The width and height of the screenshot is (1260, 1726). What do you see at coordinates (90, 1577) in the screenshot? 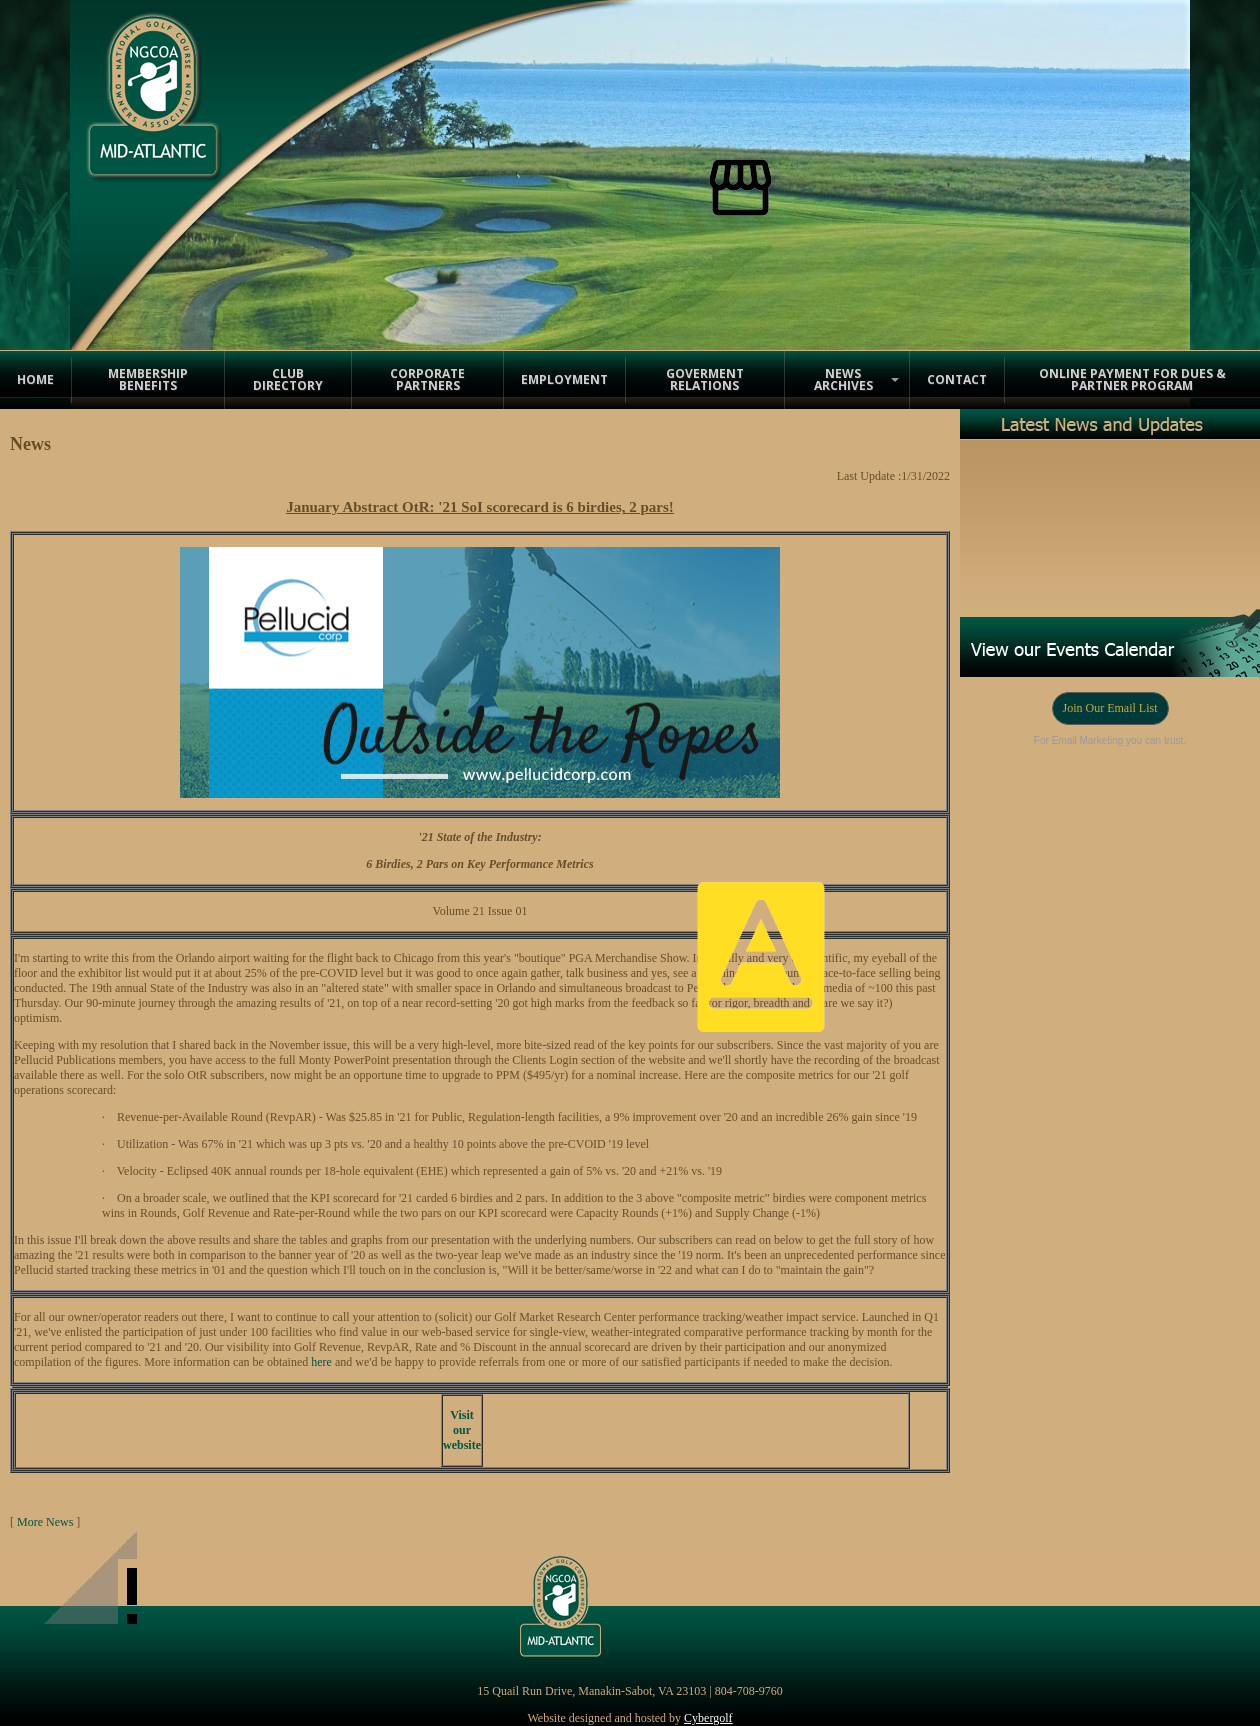
I see `indicates no cellular signal with no internet connection` at bounding box center [90, 1577].